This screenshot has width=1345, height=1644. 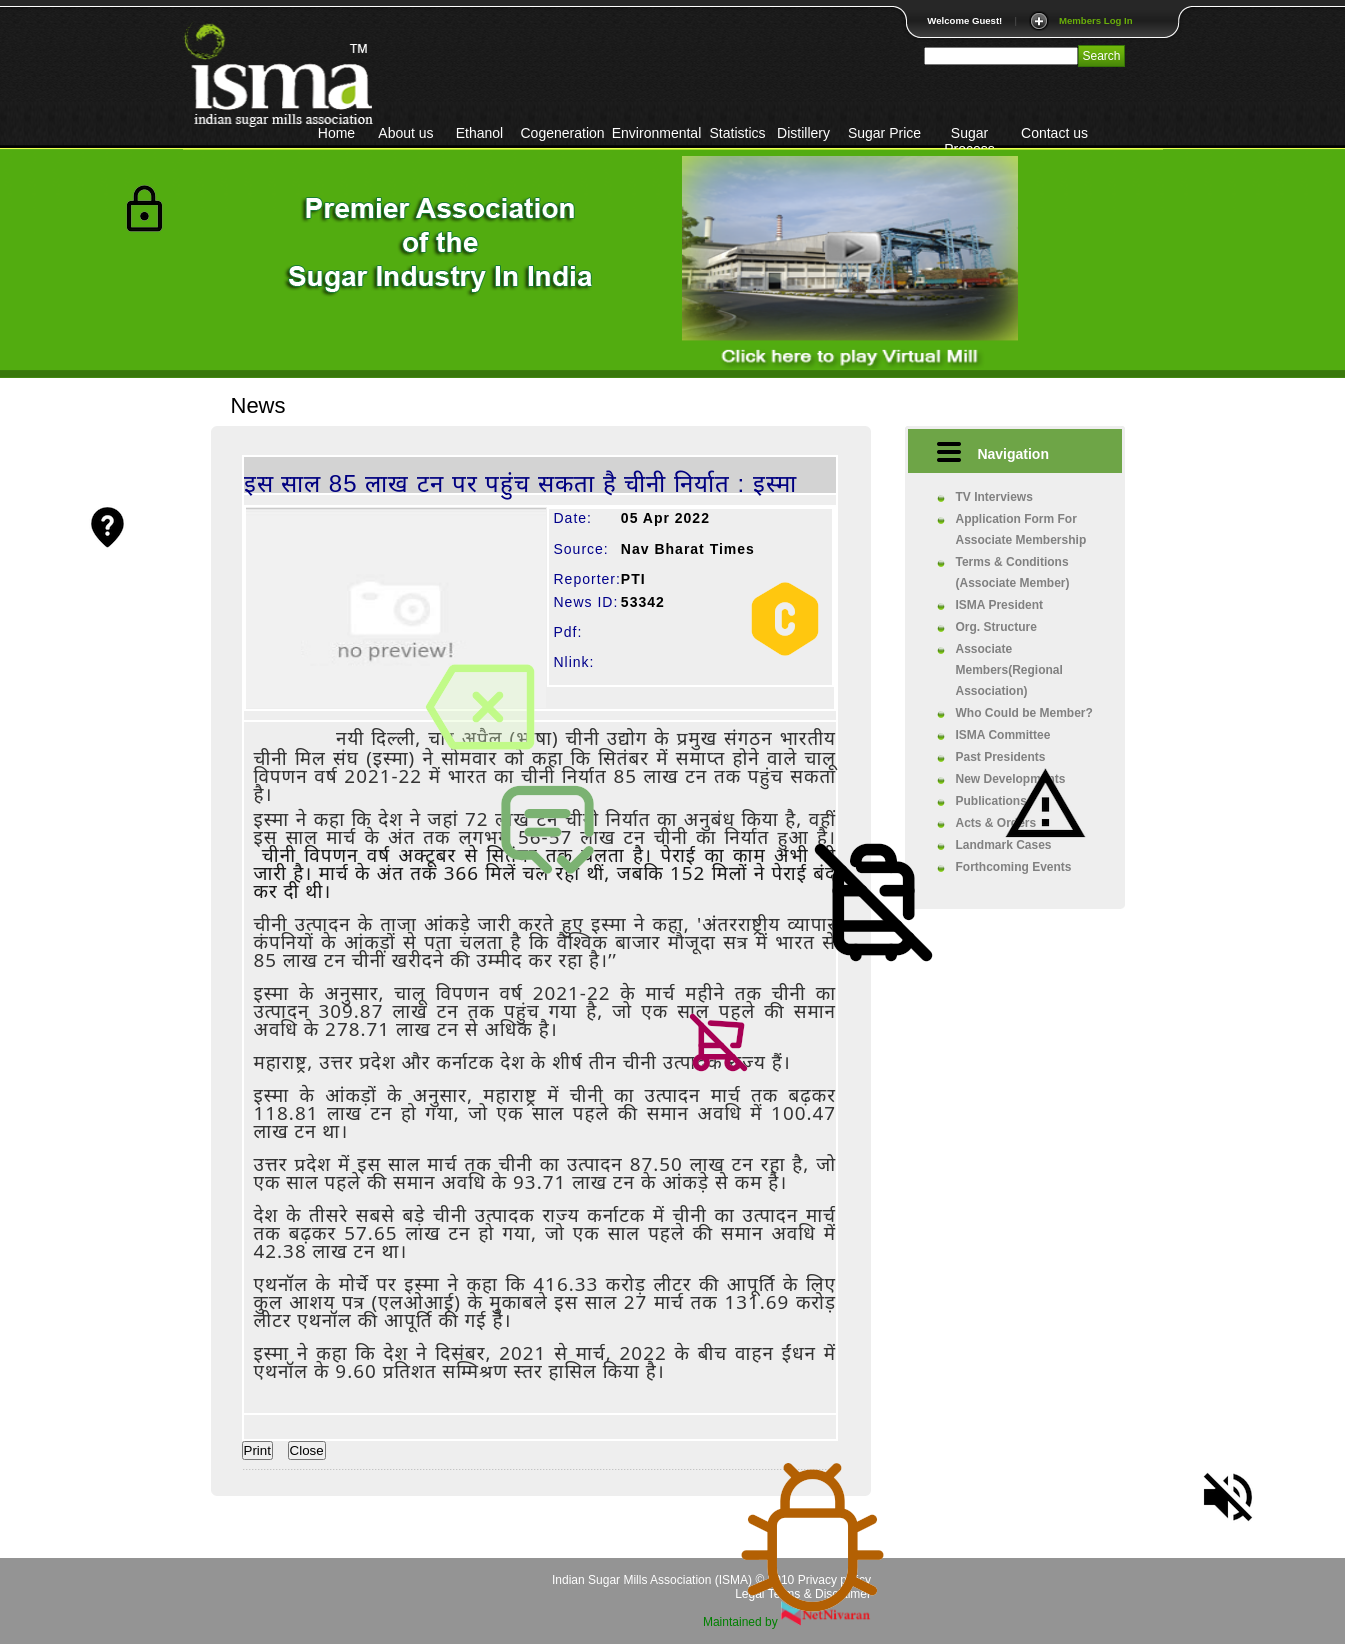 I want to click on indicates a warning or potential issue, so click(x=1045, y=804).